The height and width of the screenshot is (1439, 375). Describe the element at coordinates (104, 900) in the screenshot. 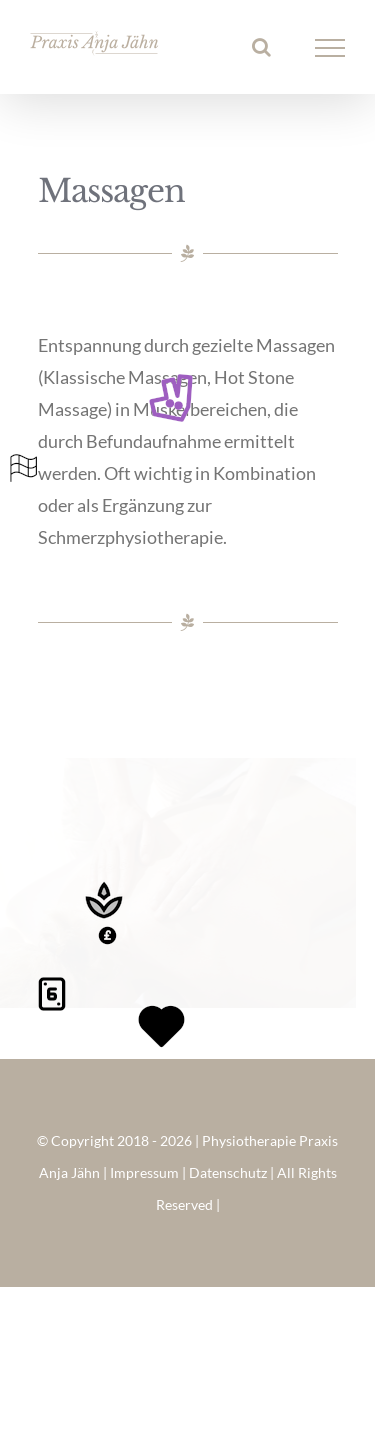

I see `access spa or wellness services` at that location.